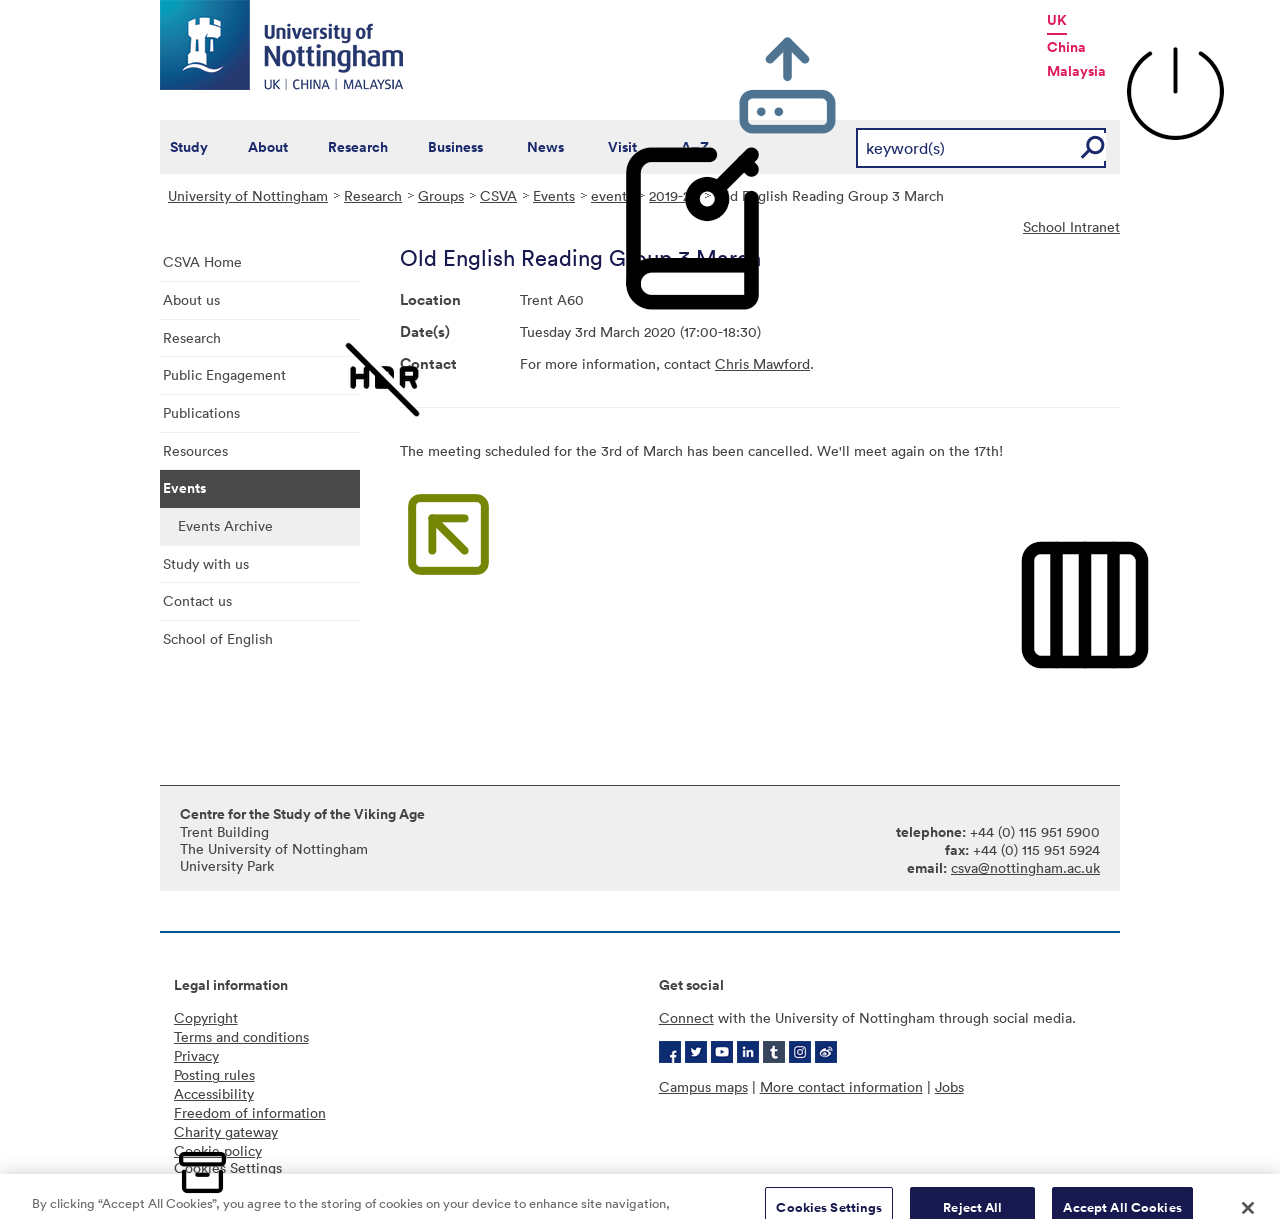 The height and width of the screenshot is (1219, 1280). Describe the element at coordinates (692, 228) in the screenshot. I see `access encrypted or password-protected documents` at that location.